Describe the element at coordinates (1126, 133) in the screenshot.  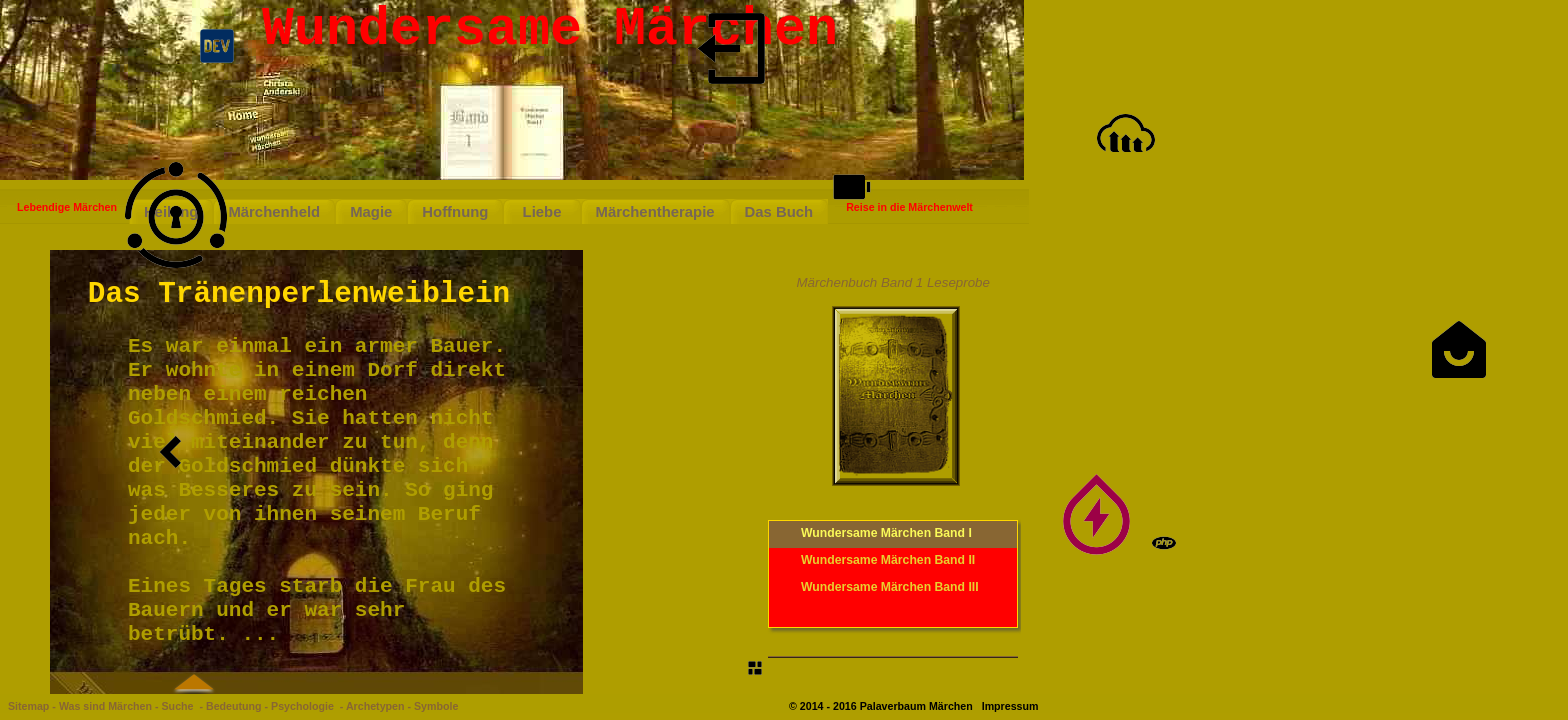
I see `cloudinary logo - cloud-based media management platform` at that location.